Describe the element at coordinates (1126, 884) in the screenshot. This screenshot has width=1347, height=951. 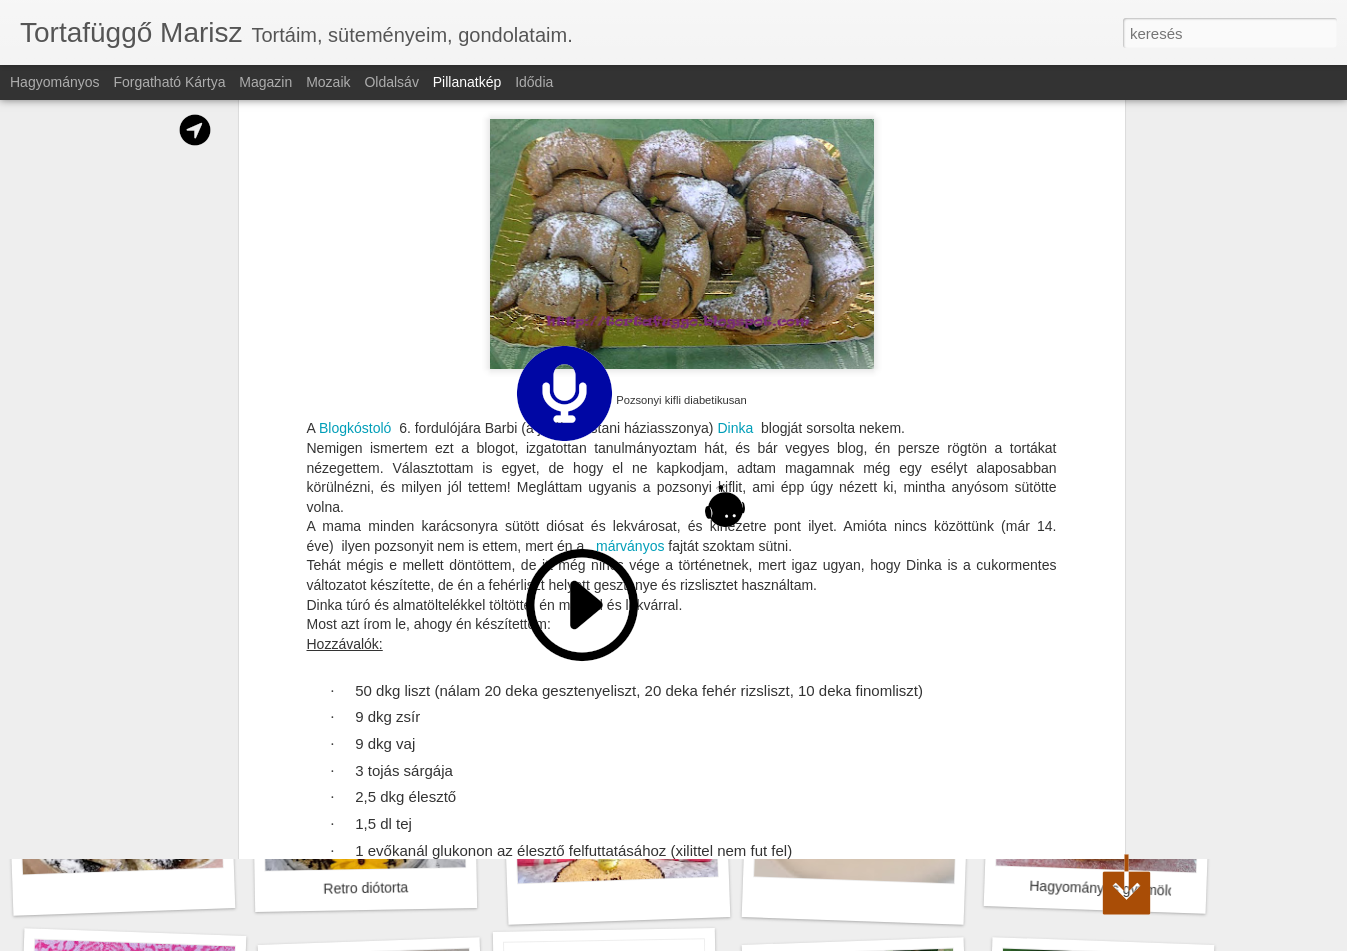
I see `download a file to your device` at that location.